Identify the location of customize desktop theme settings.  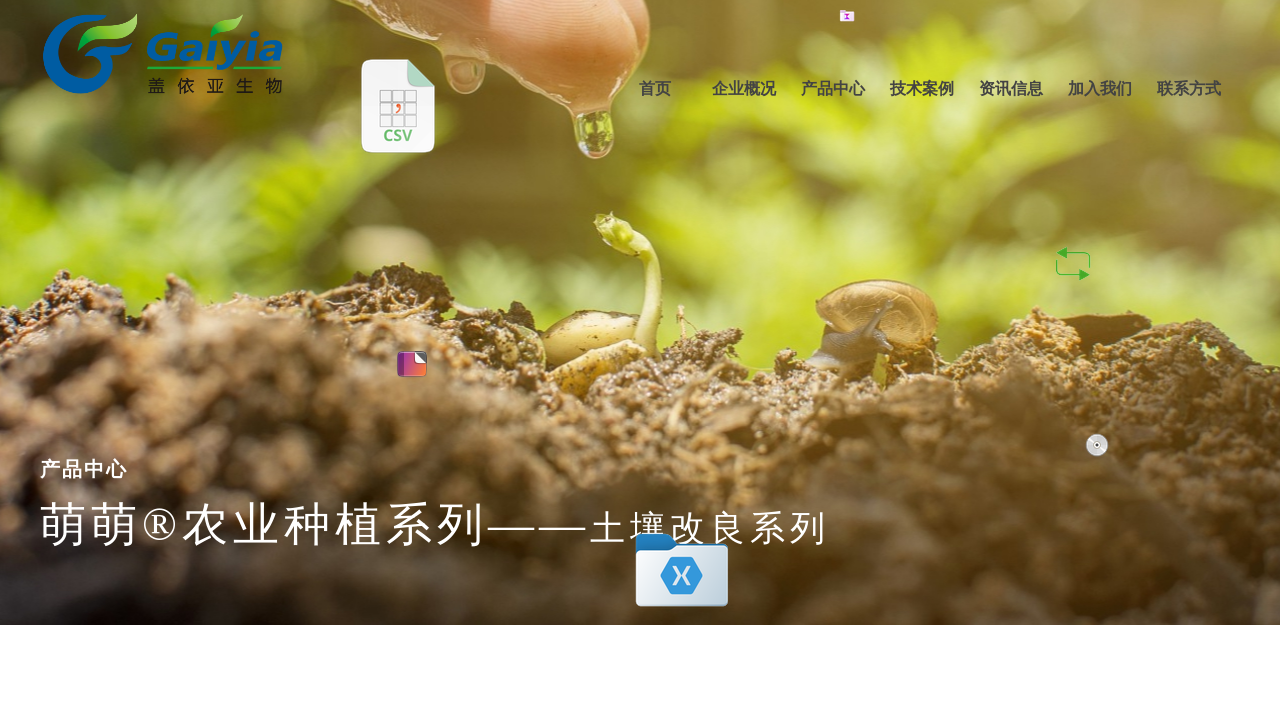
(412, 364).